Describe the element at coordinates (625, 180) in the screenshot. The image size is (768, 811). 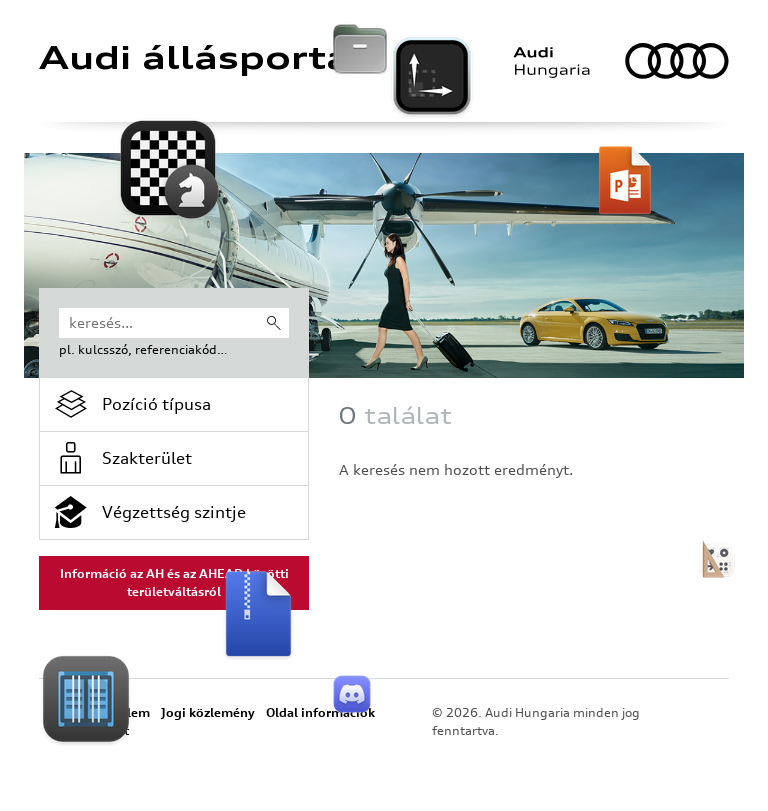
I see `powerpoint template file with macros enabled` at that location.